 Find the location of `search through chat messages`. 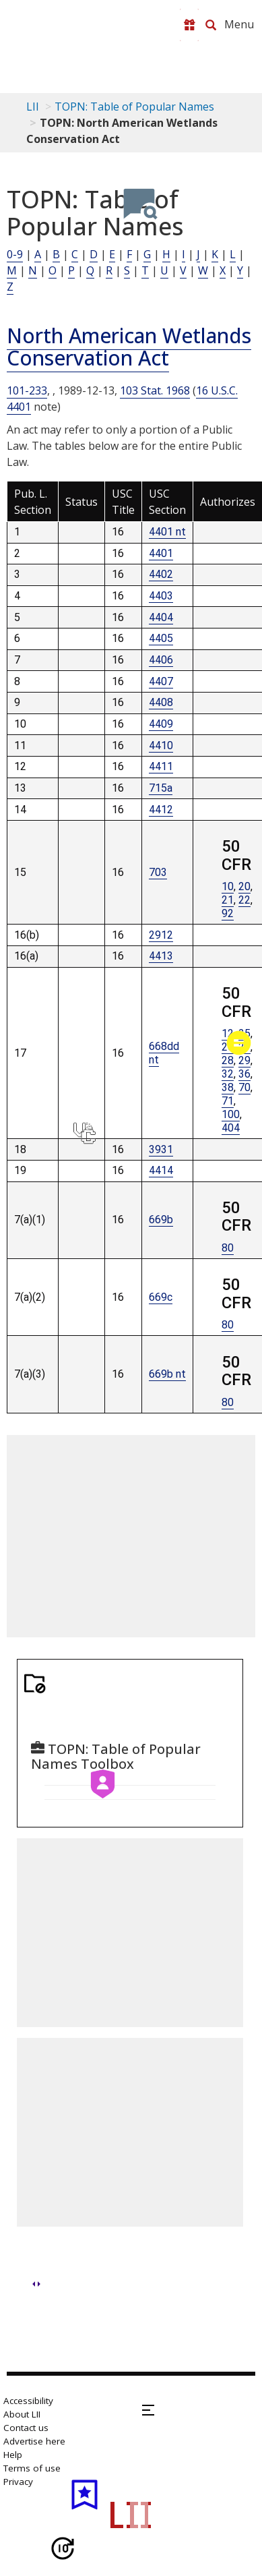

search through chat messages is located at coordinates (139, 202).